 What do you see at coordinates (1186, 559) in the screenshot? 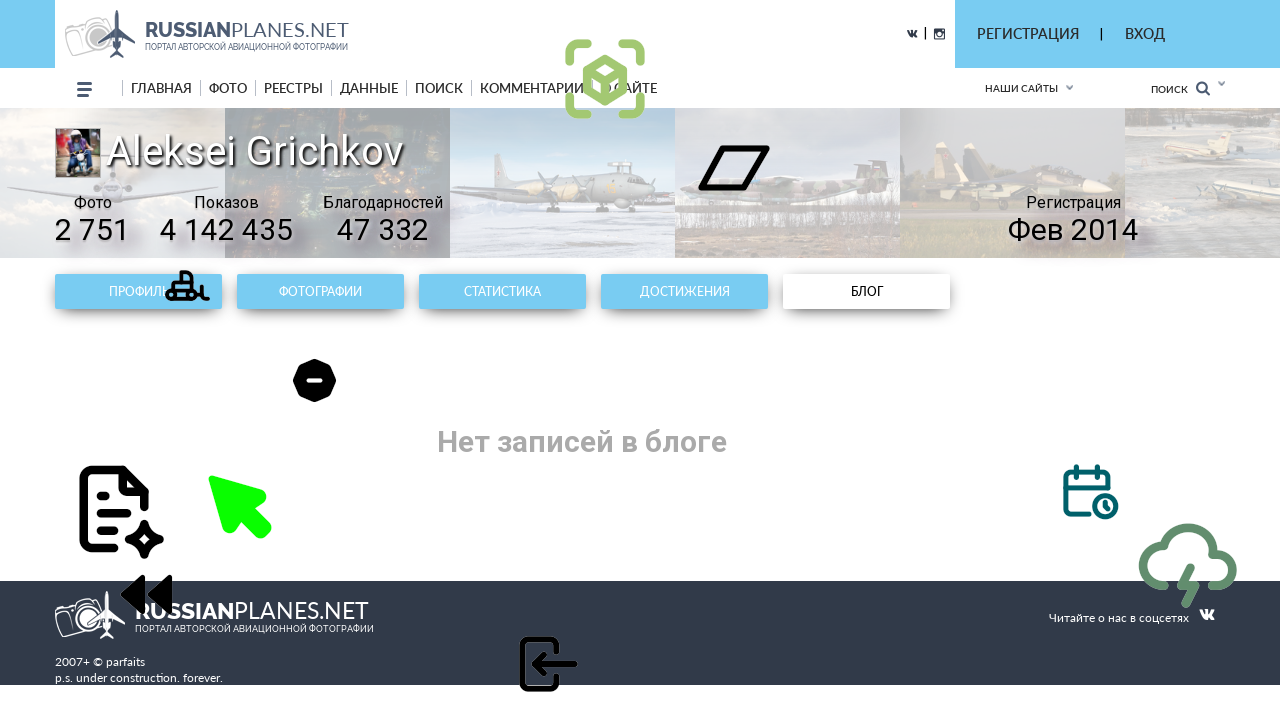
I see `indicates stormy weather conditions` at bounding box center [1186, 559].